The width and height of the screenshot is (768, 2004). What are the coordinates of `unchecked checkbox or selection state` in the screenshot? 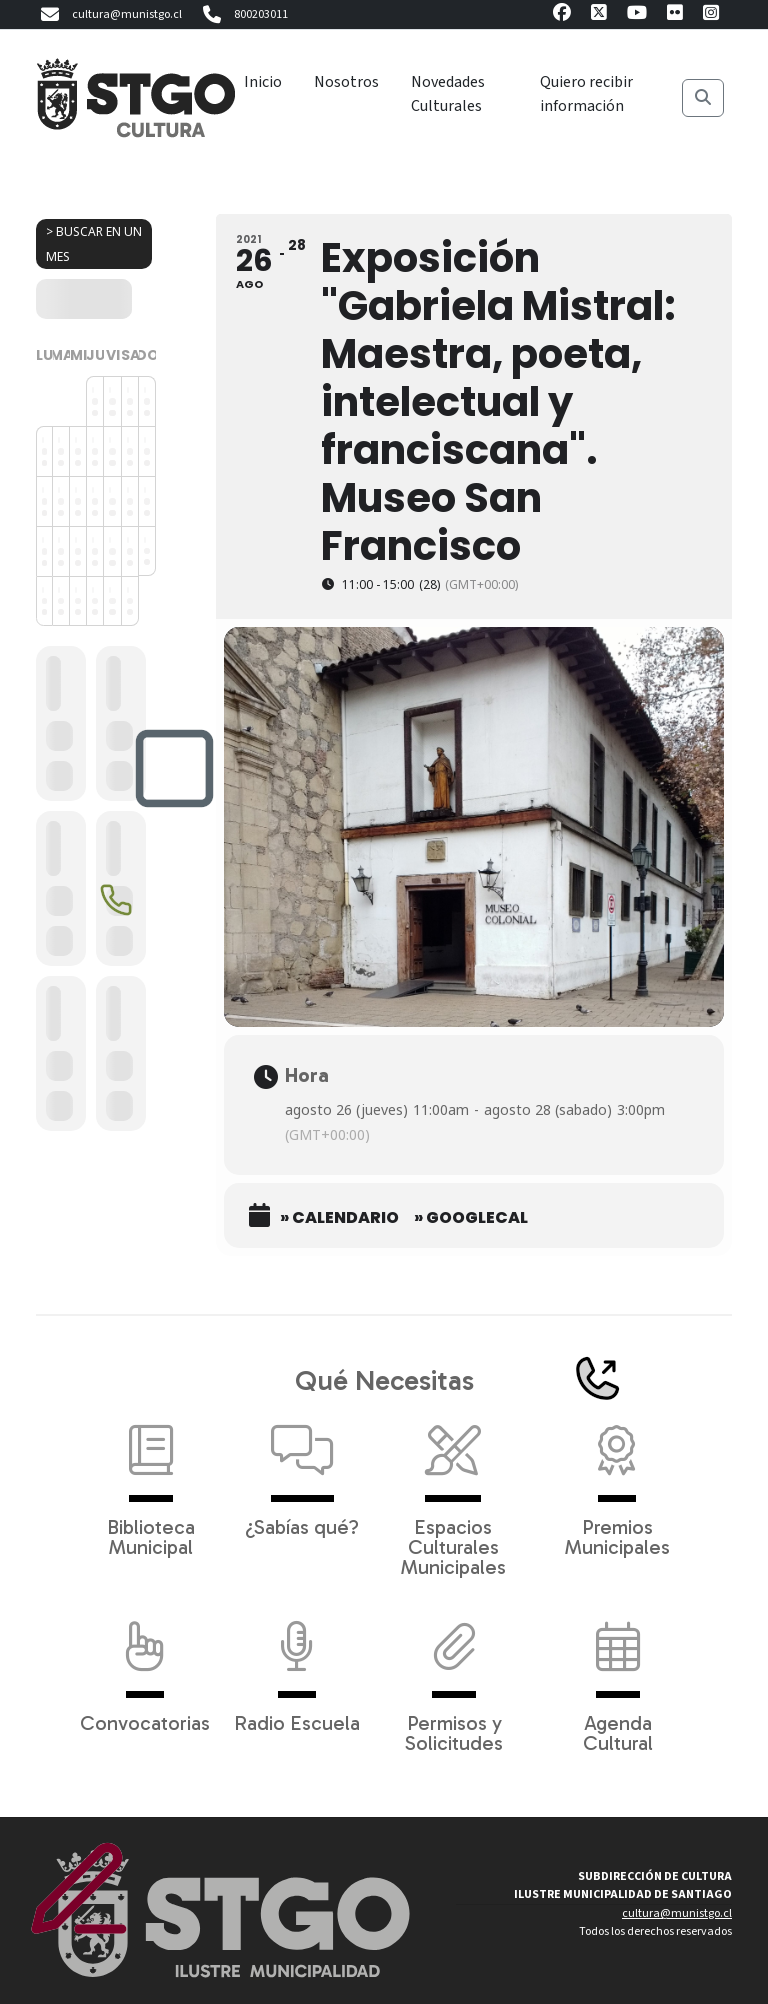 It's located at (174, 768).